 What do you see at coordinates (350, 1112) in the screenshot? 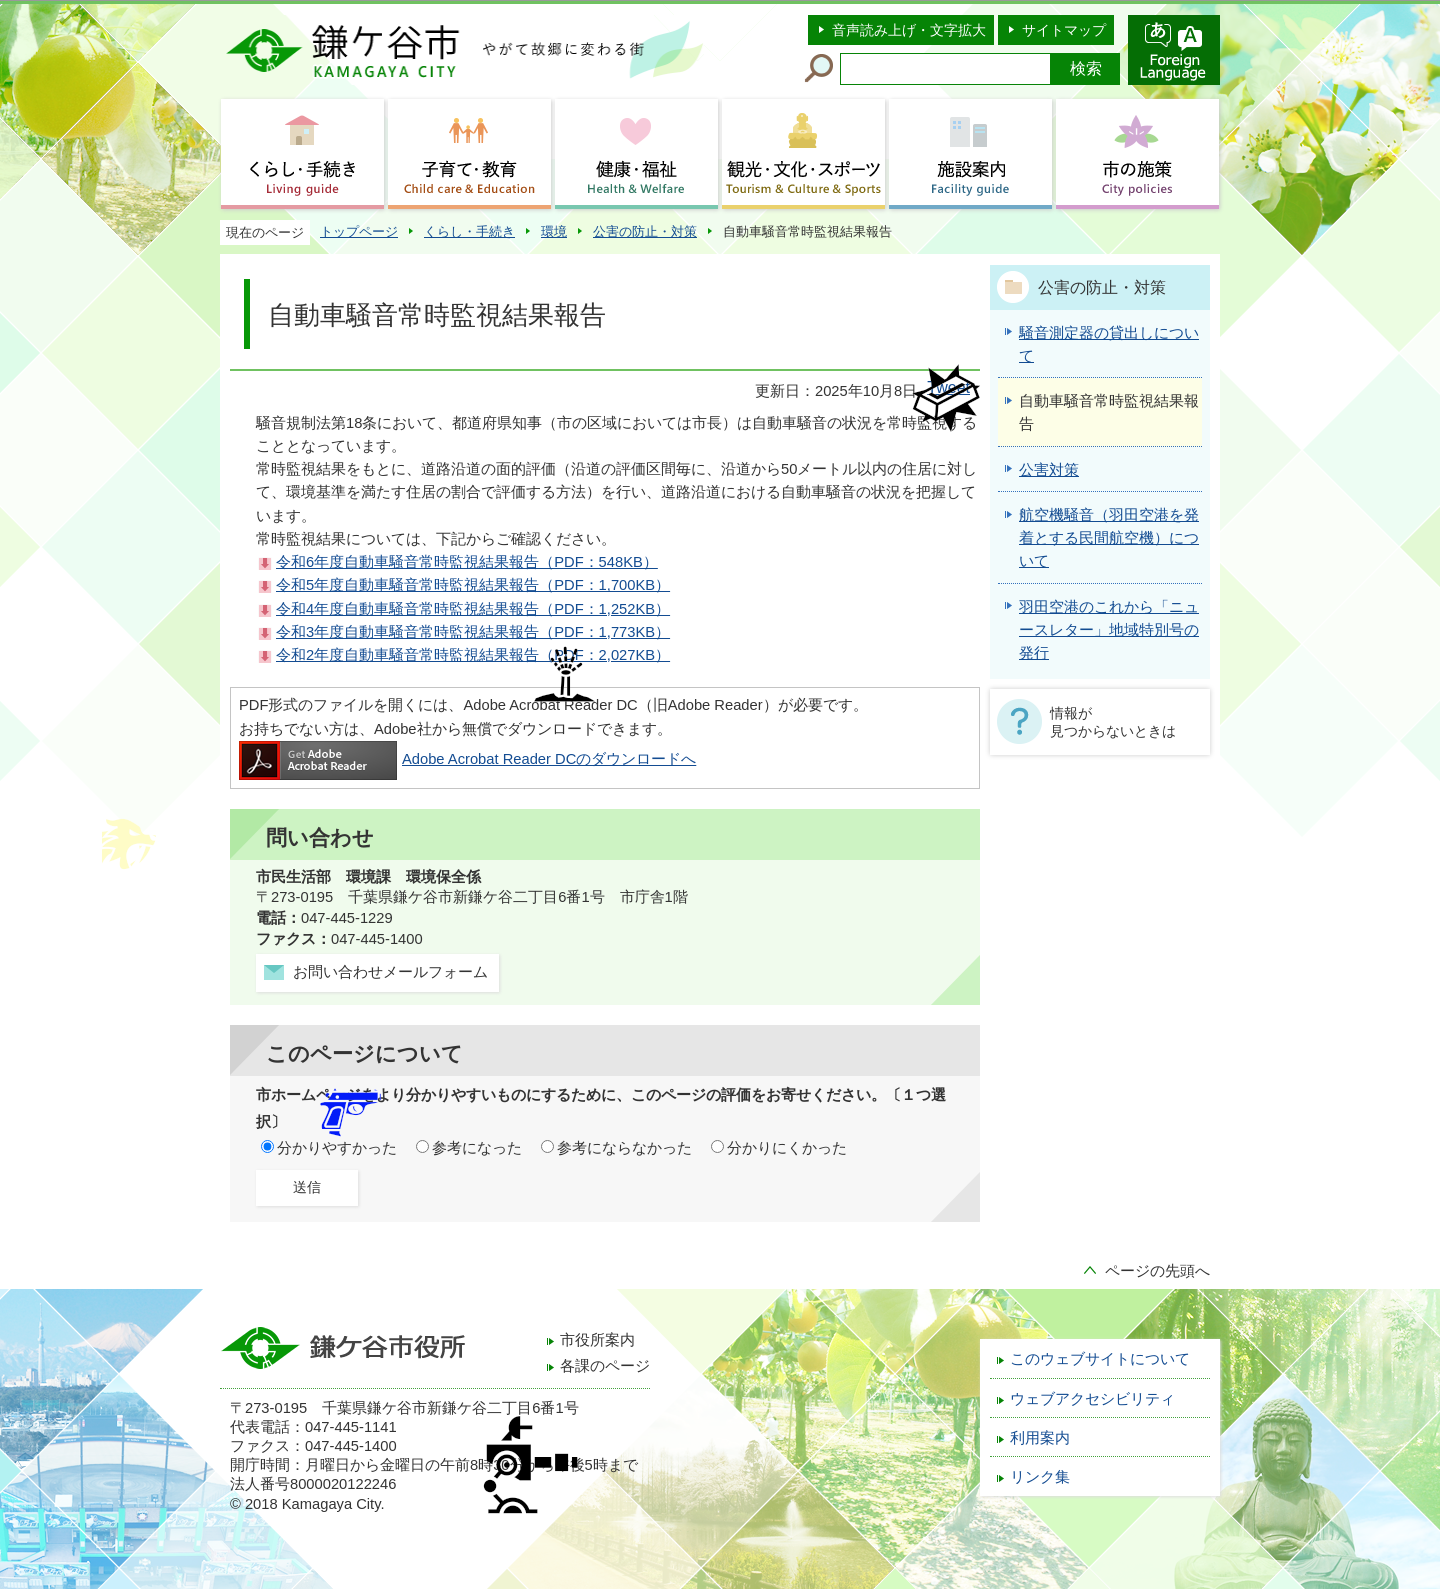
I see `select pistol or handgun weapon` at bounding box center [350, 1112].